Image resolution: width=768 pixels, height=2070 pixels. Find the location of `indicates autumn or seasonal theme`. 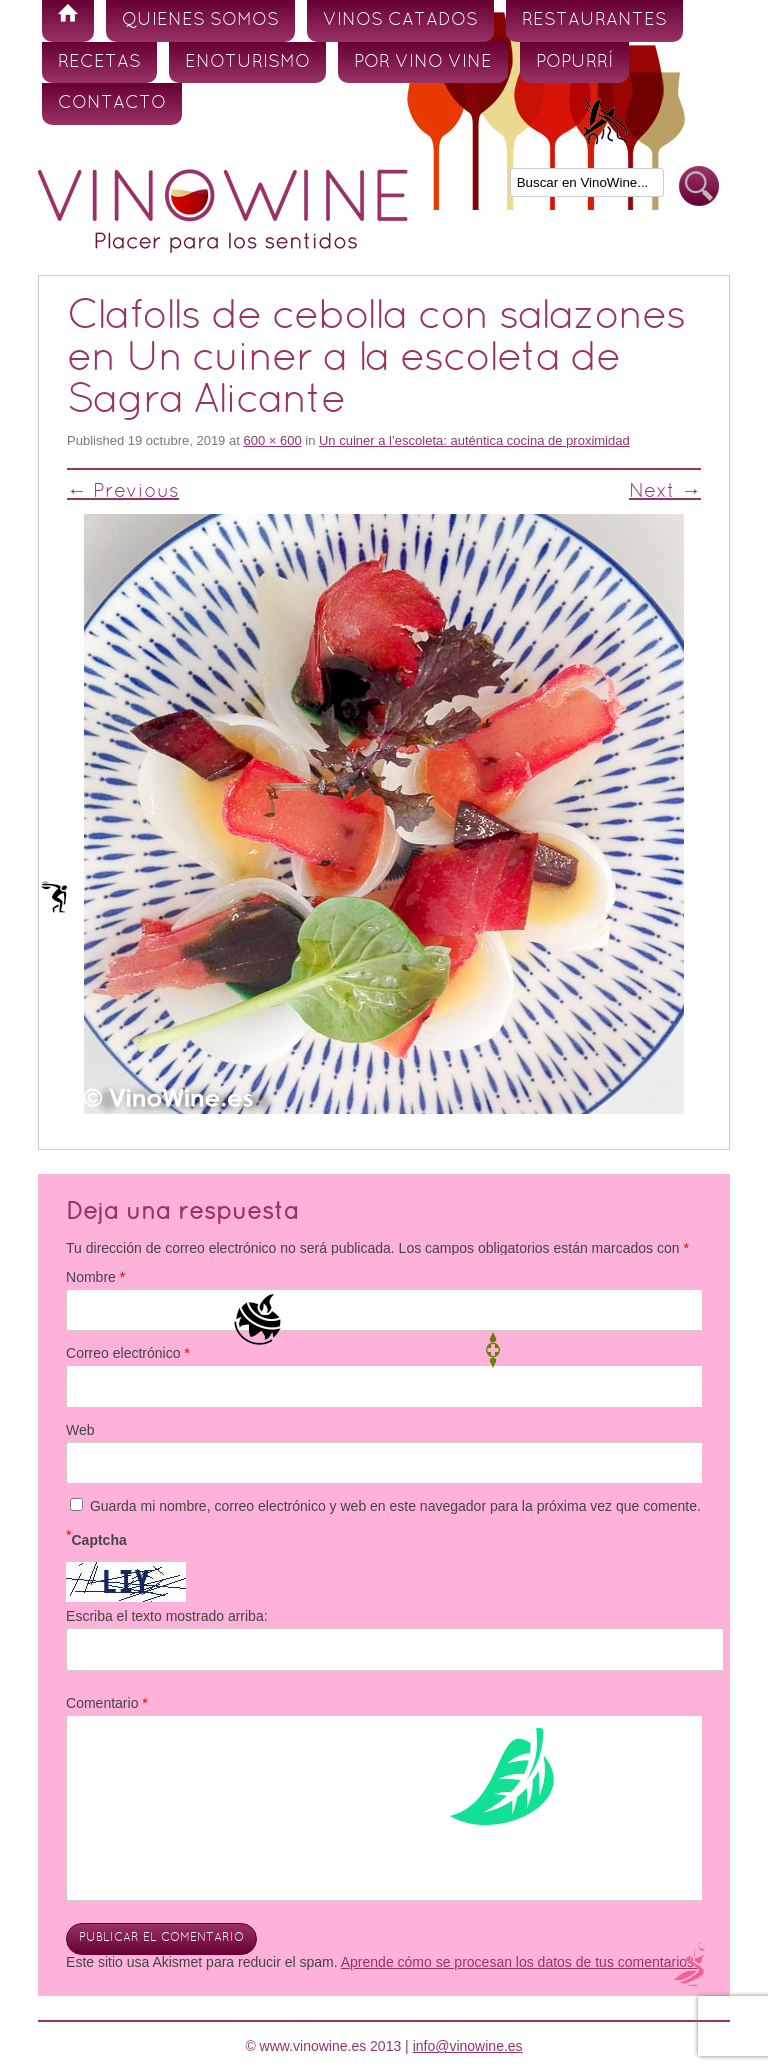

indicates autumn or seasonal theme is located at coordinates (501, 1779).